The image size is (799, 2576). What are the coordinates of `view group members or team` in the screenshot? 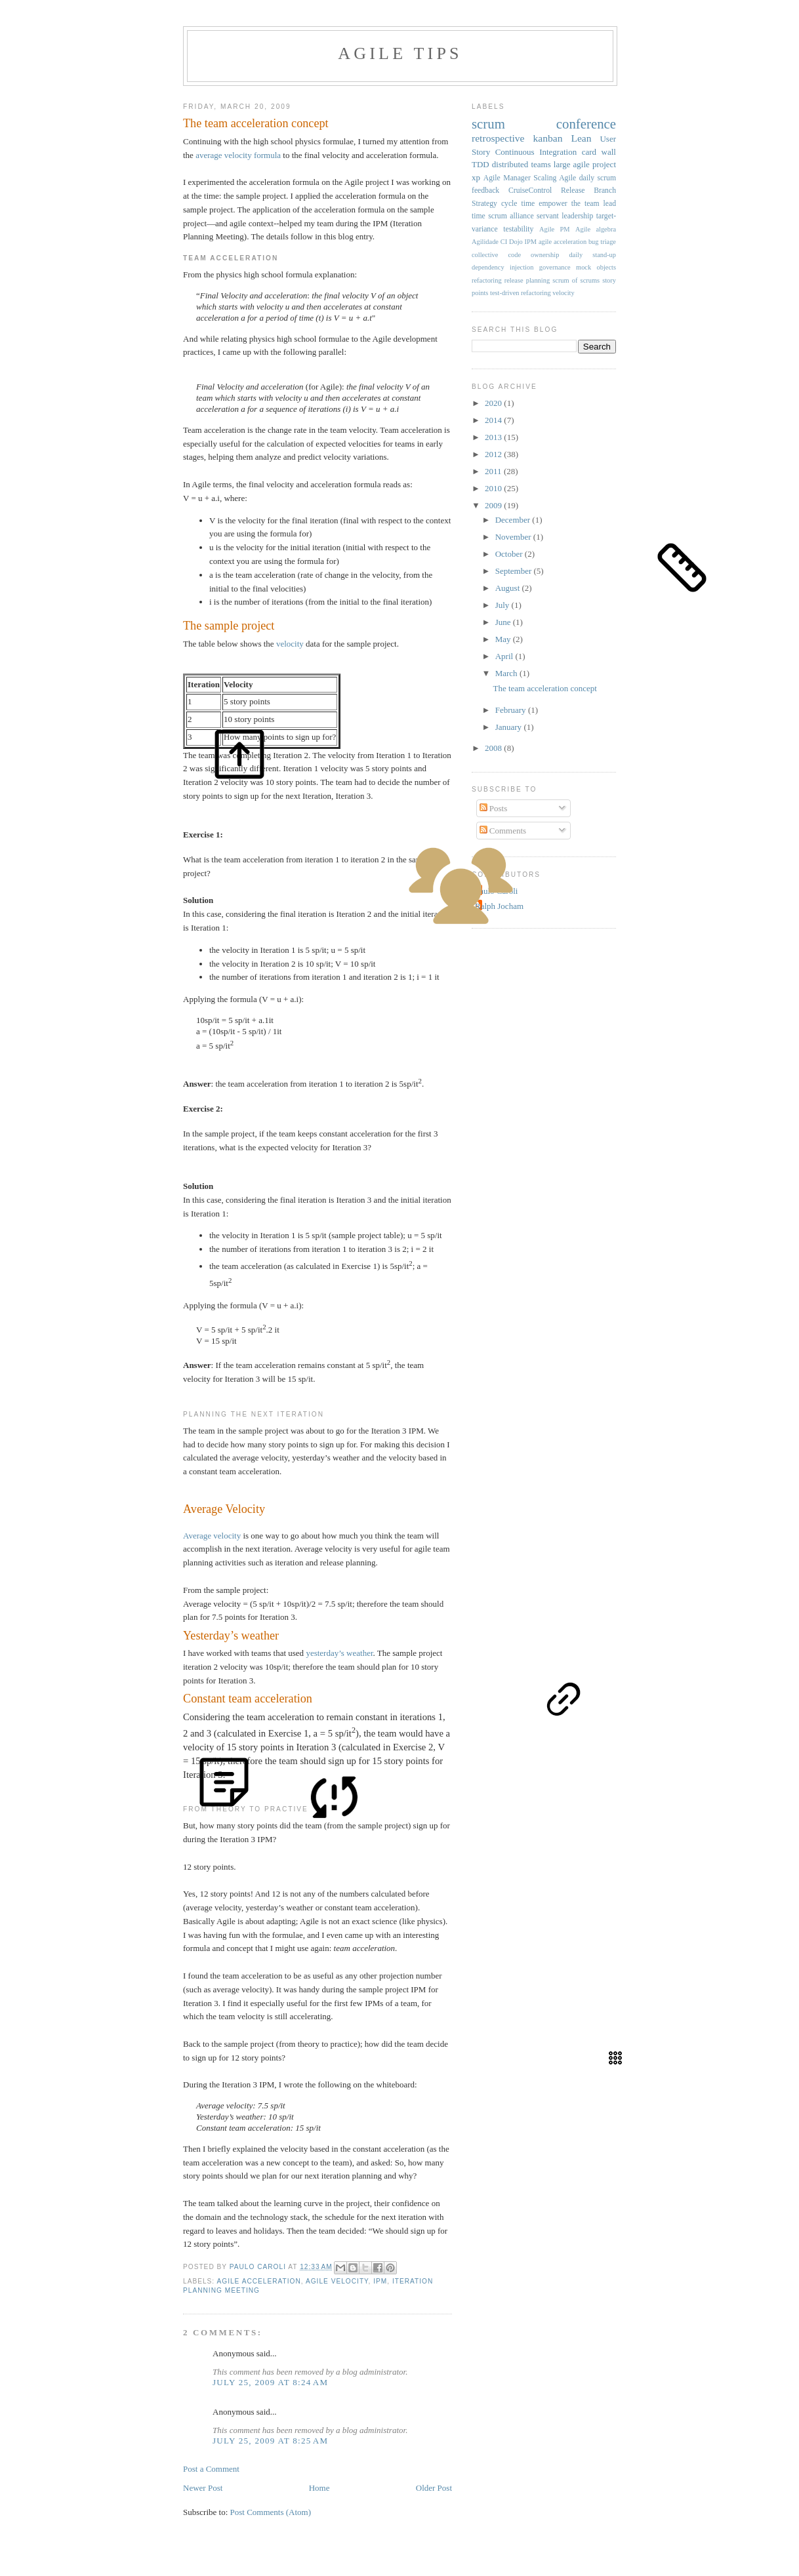 It's located at (461, 882).